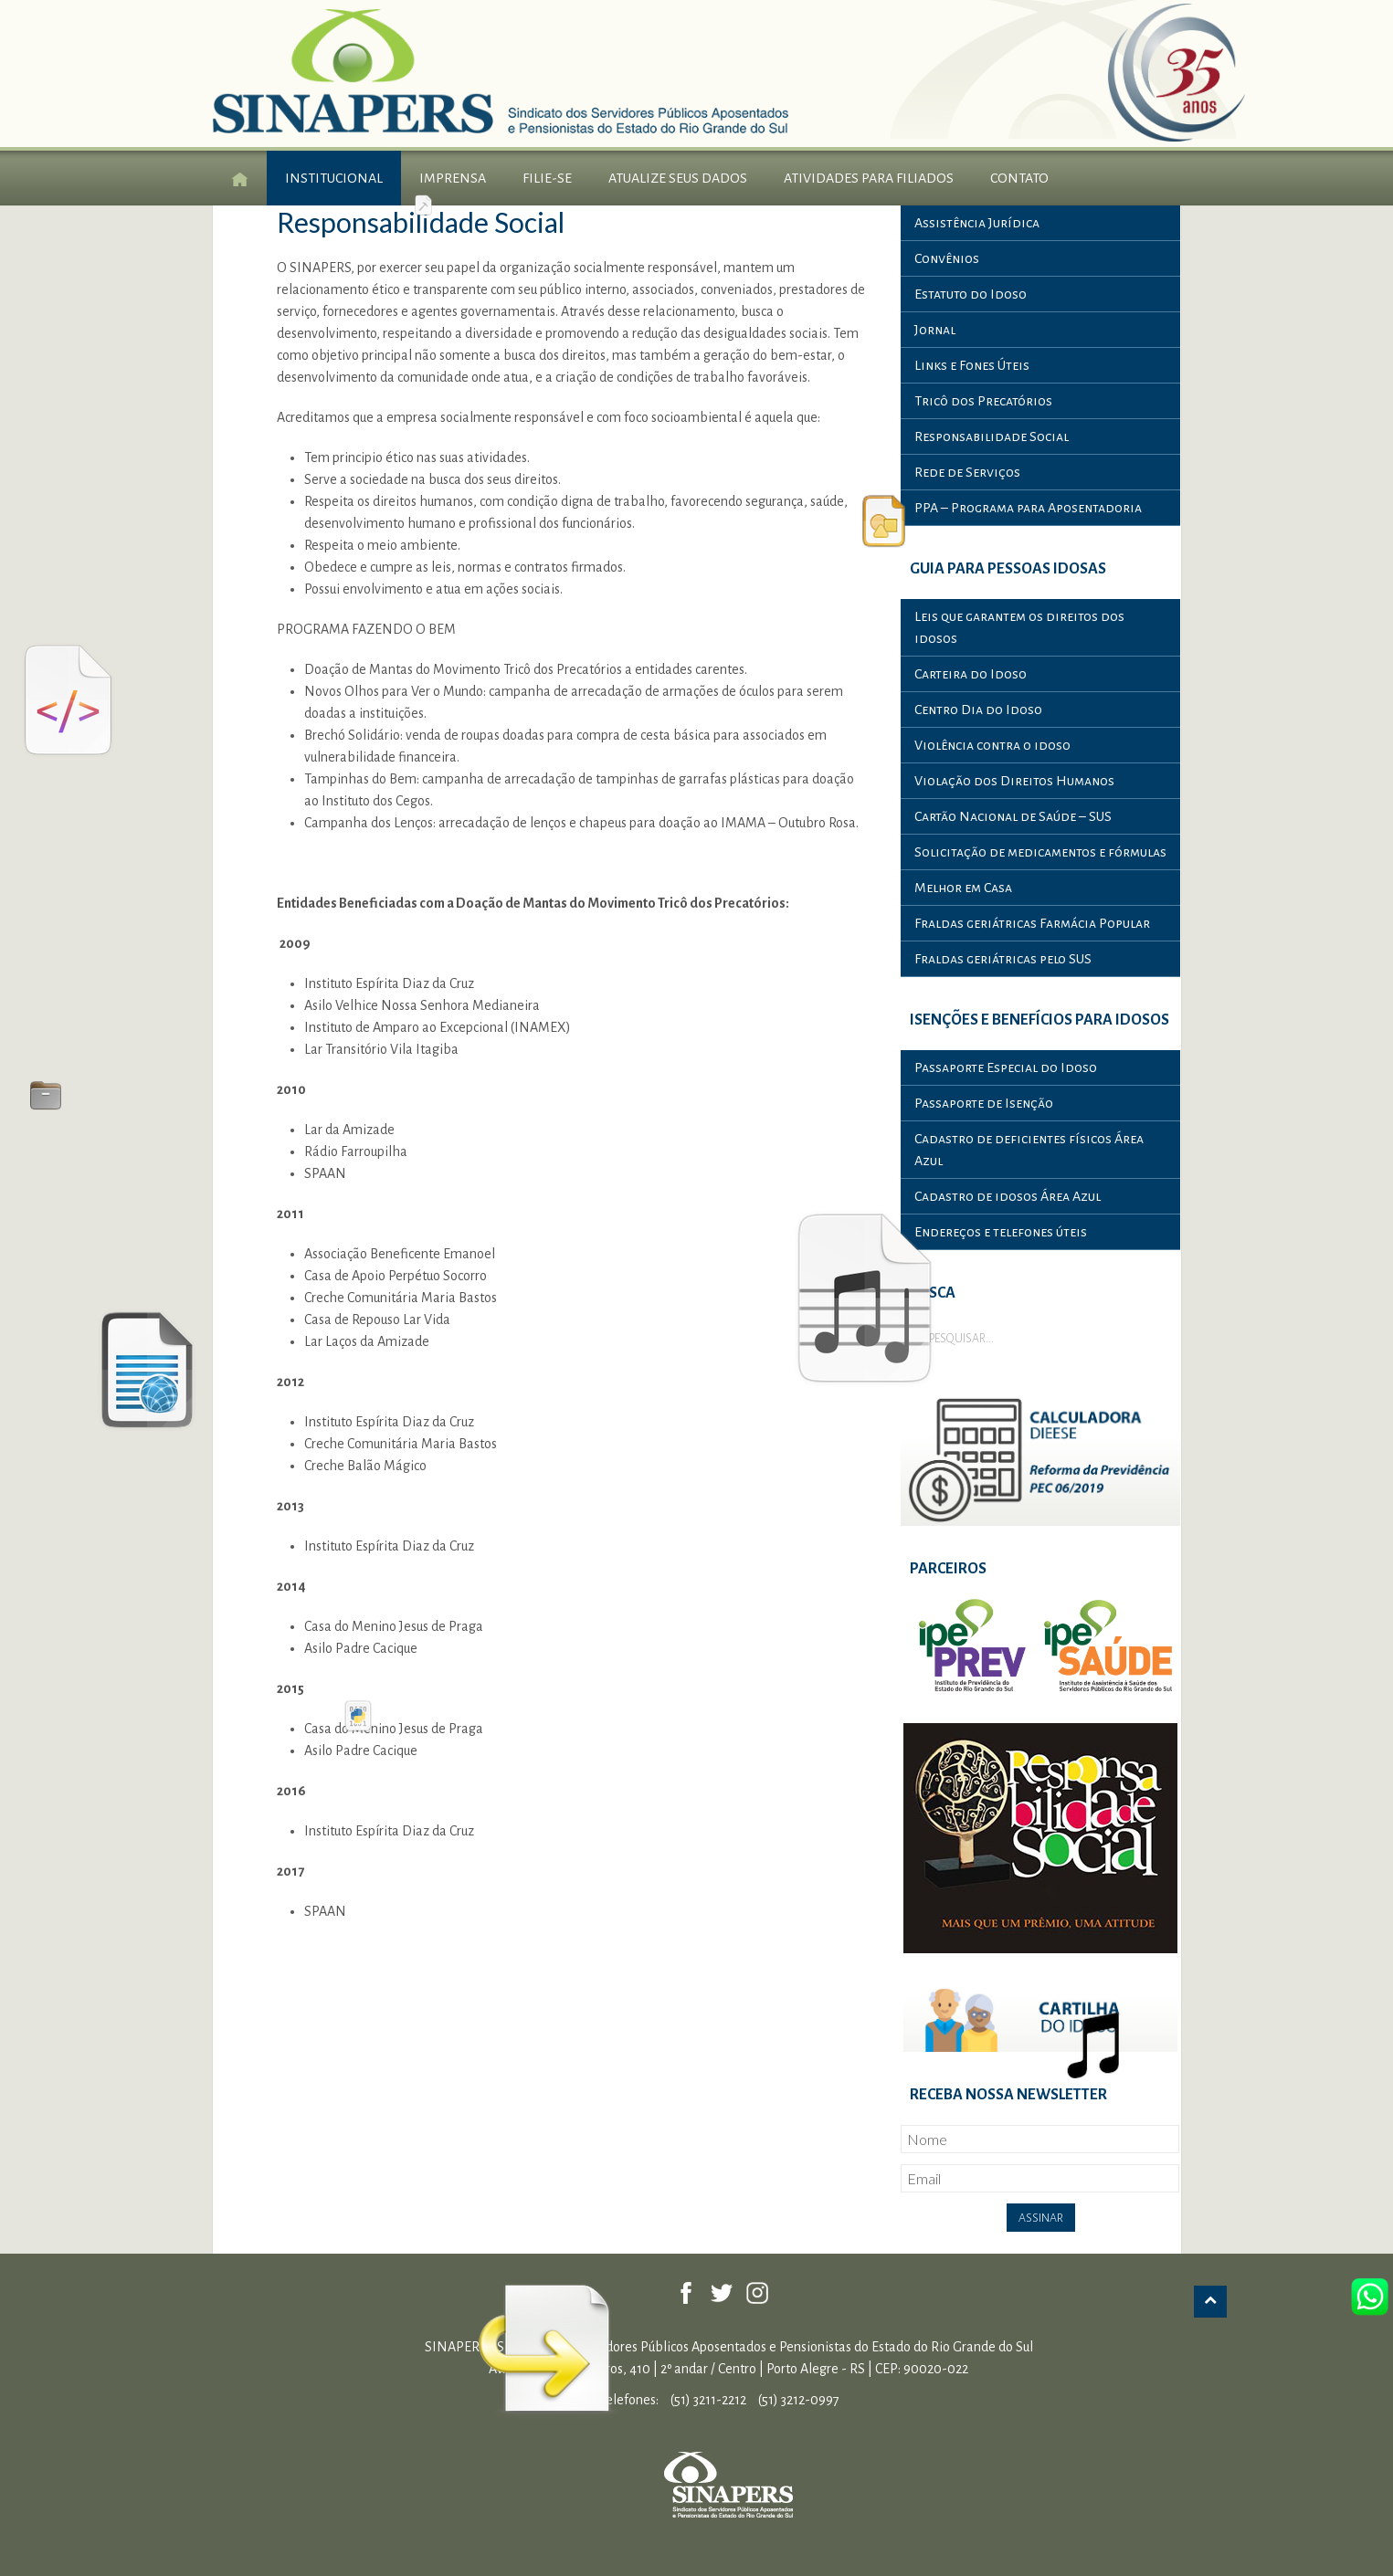 The width and height of the screenshot is (1393, 2576). Describe the element at coordinates (358, 1716) in the screenshot. I see `python bytecode file (.pyc)` at that location.